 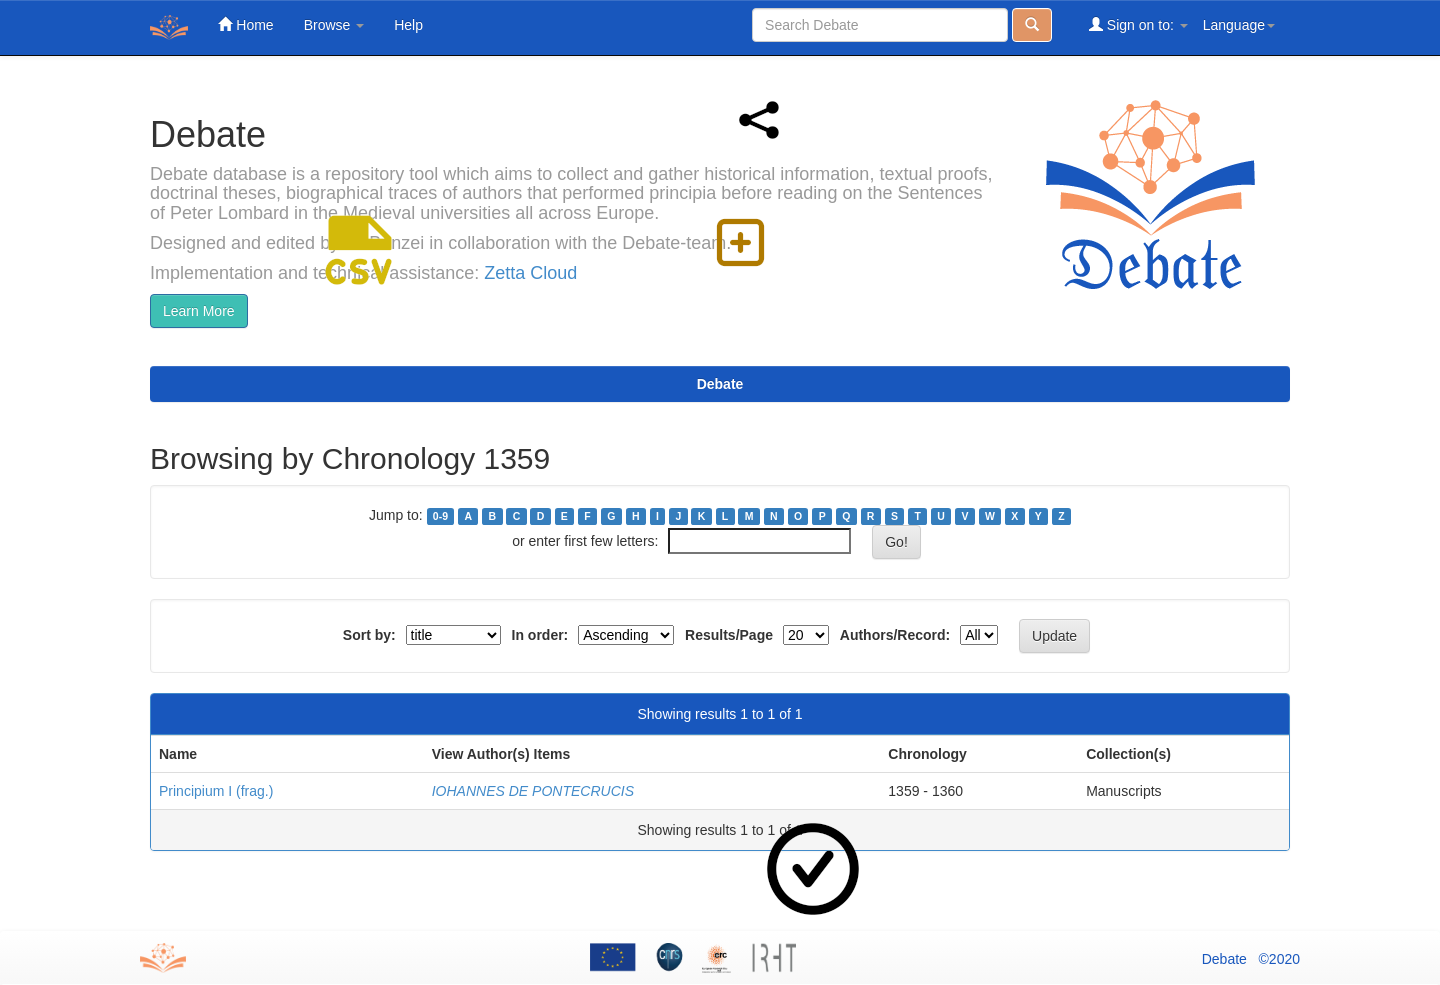 What do you see at coordinates (813, 869) in the screenshot?
I see `confirms a completed action or task` at bounding box center [813, 869].